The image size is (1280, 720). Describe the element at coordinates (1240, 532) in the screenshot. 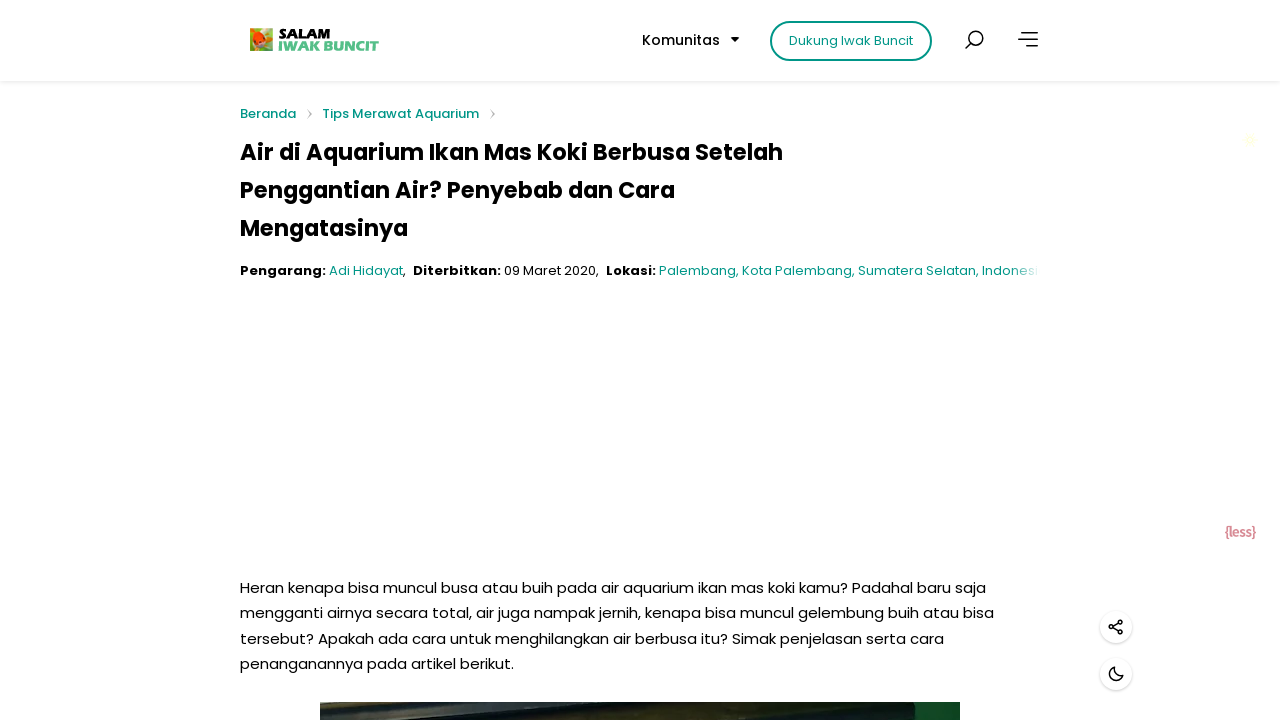

I see `less css preprocessor logo` at that location.